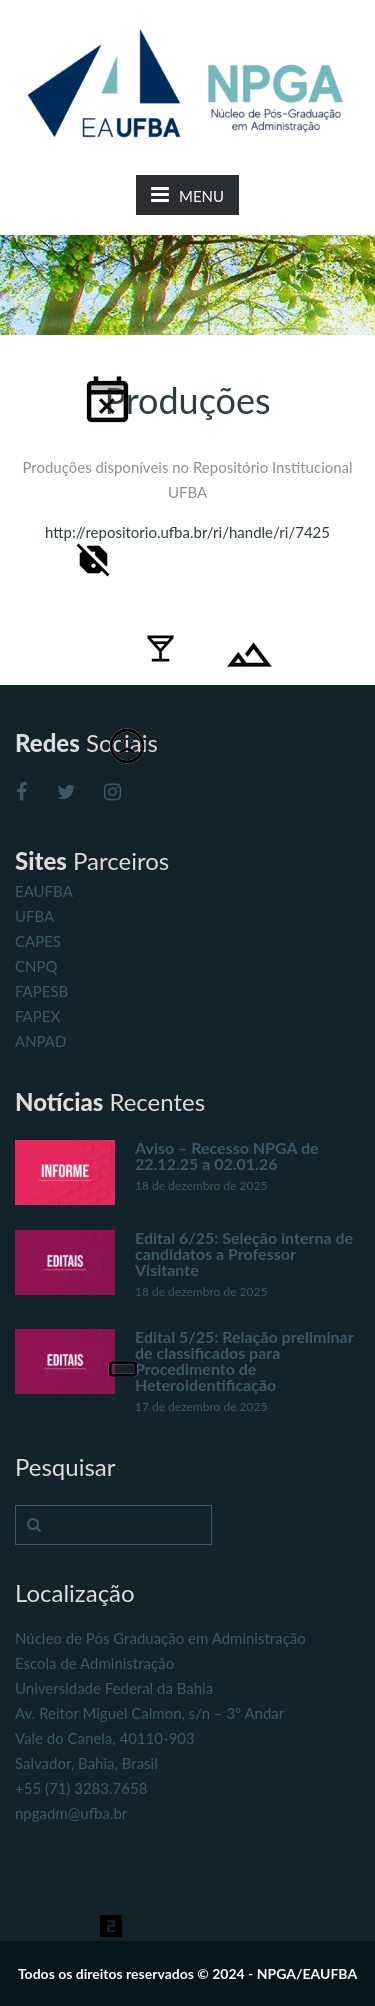  I want to click on crop image to 7:5 aspect ratio, so click(123, 1369).